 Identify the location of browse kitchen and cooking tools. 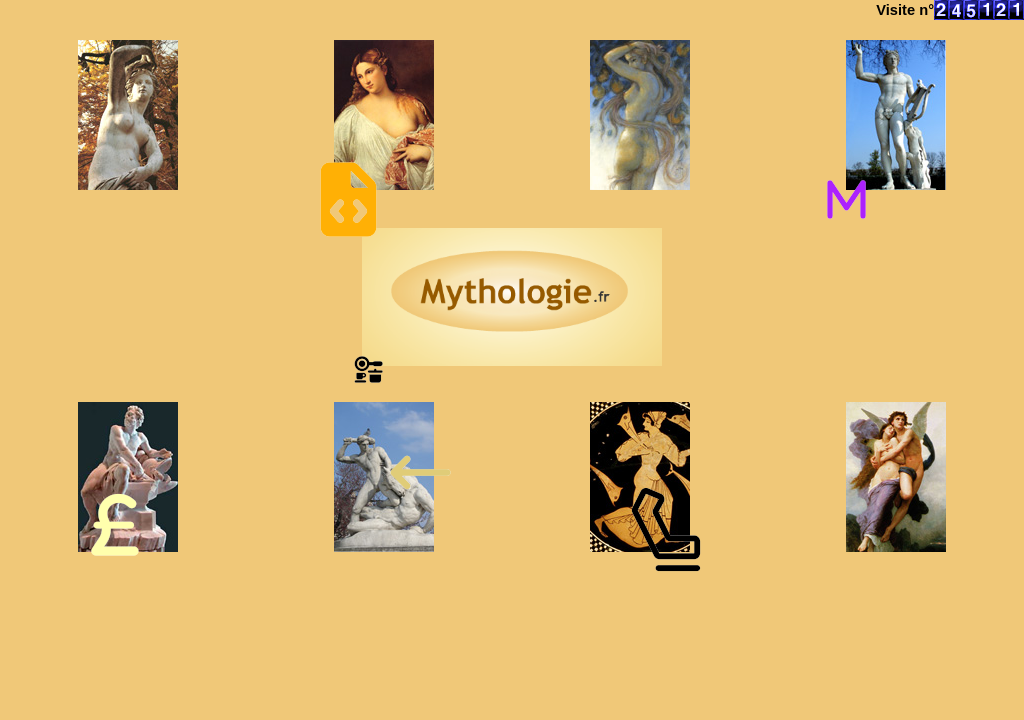
(369, 369).